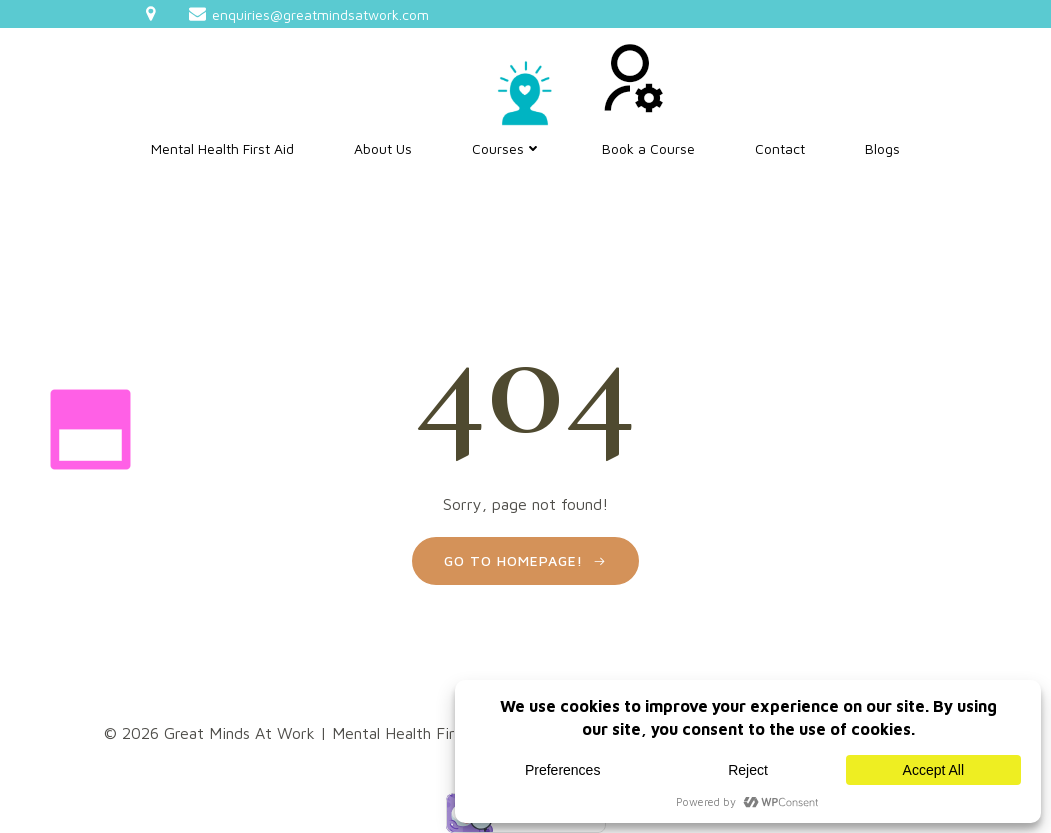 The height and width of the screenshot is (833, 1051). Describe the element at coordinates (90, 429) in the screenshot. I see `switch to row layout view` at that location.